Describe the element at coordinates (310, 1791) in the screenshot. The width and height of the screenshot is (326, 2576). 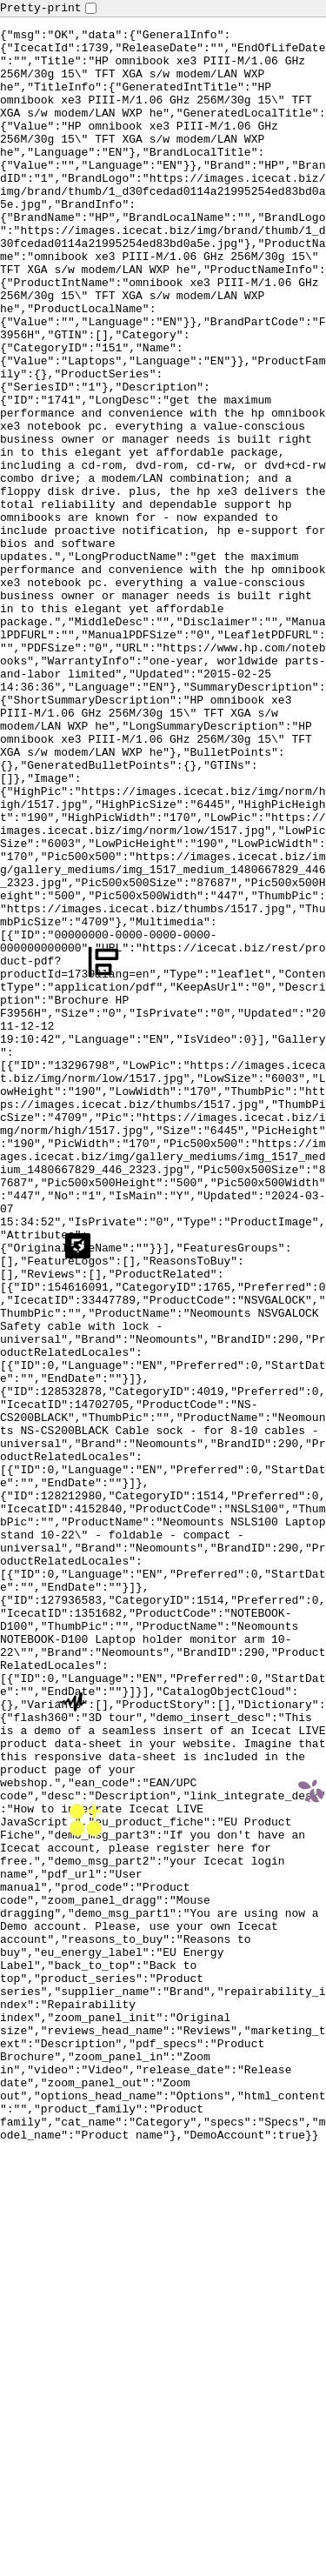
I see `swarm app logo` at that location.